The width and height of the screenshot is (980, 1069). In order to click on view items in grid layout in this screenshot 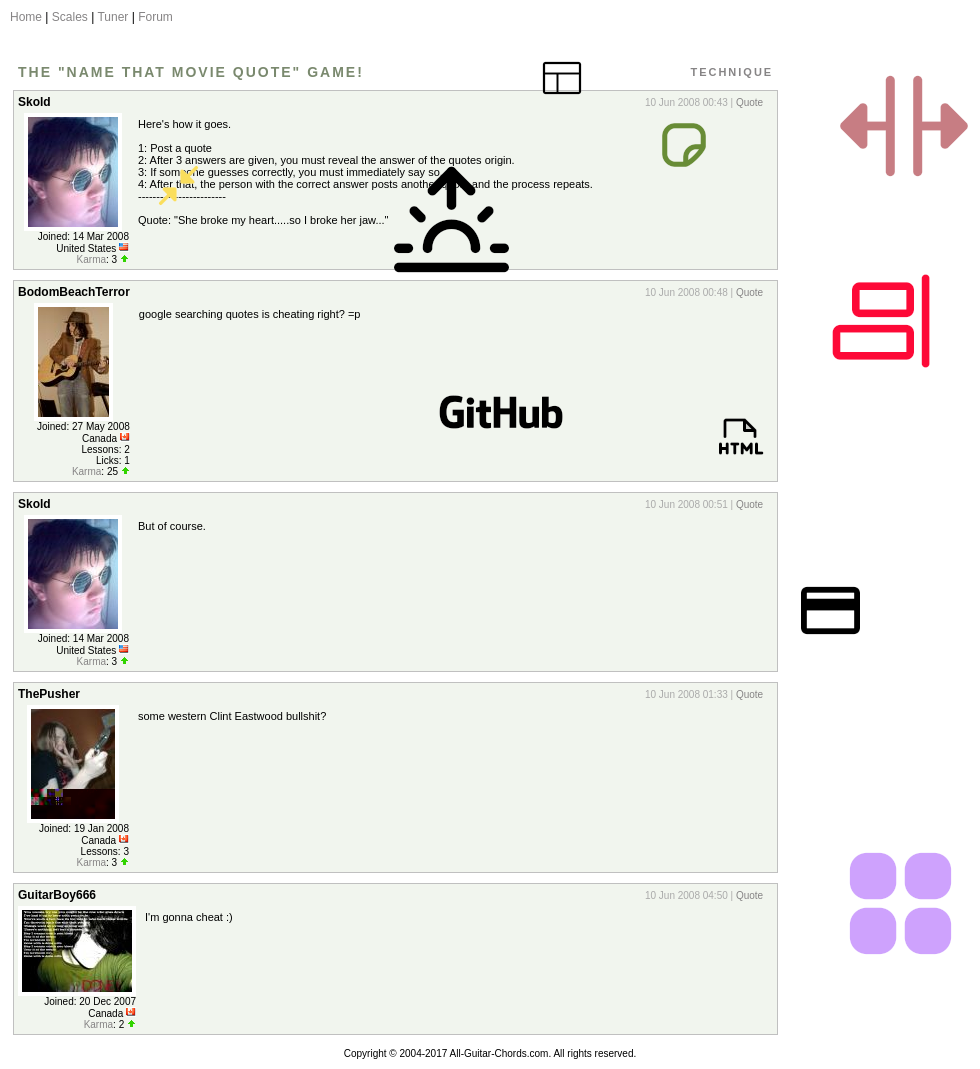, I will do `click(900, 903)`.